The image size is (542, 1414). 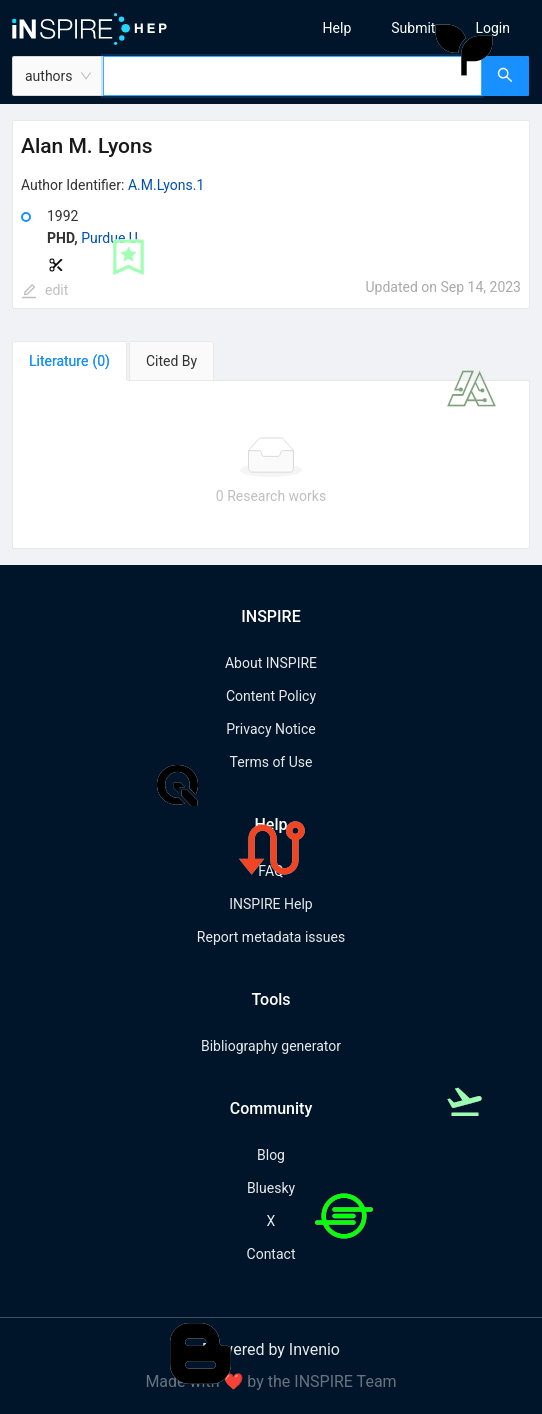 I want to click on cut selected content, so click(x=56, y=265).